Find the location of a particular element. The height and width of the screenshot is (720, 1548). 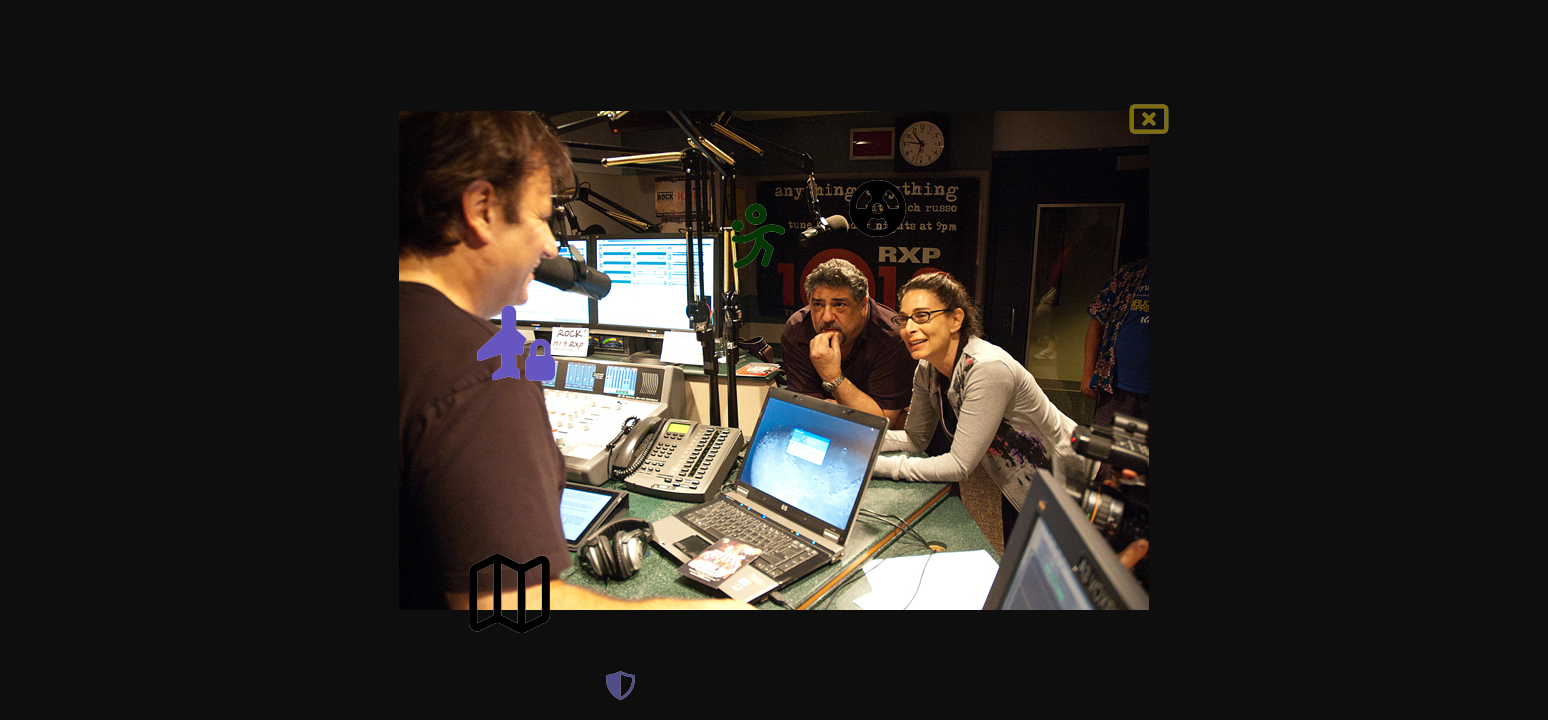

view map or navigation is located at coordinates (509, 593).